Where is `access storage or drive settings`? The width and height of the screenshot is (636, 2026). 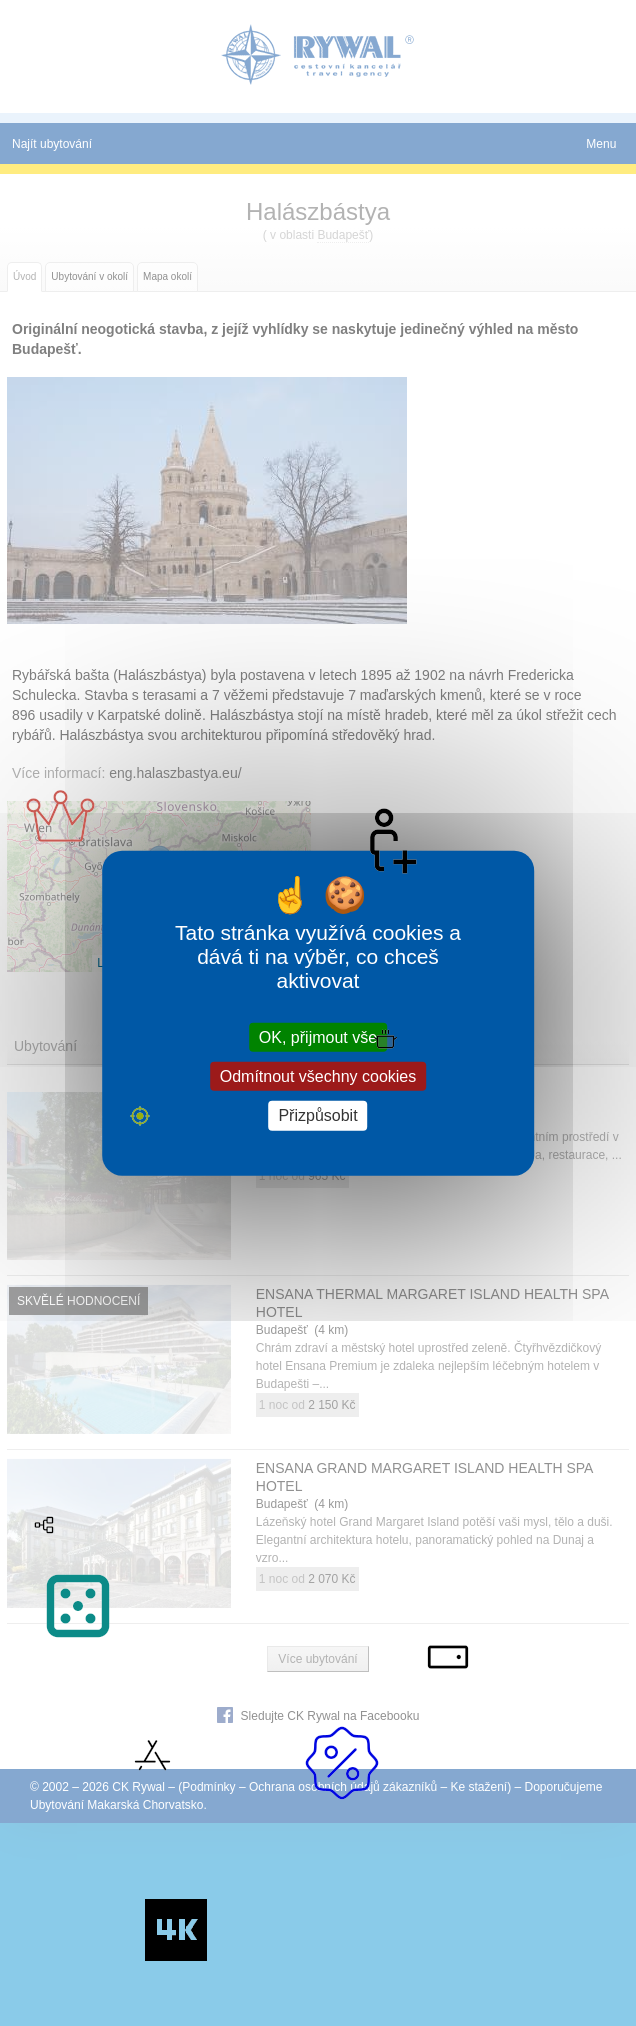 access storage or drive settings is located at coordinates (448, 1657).